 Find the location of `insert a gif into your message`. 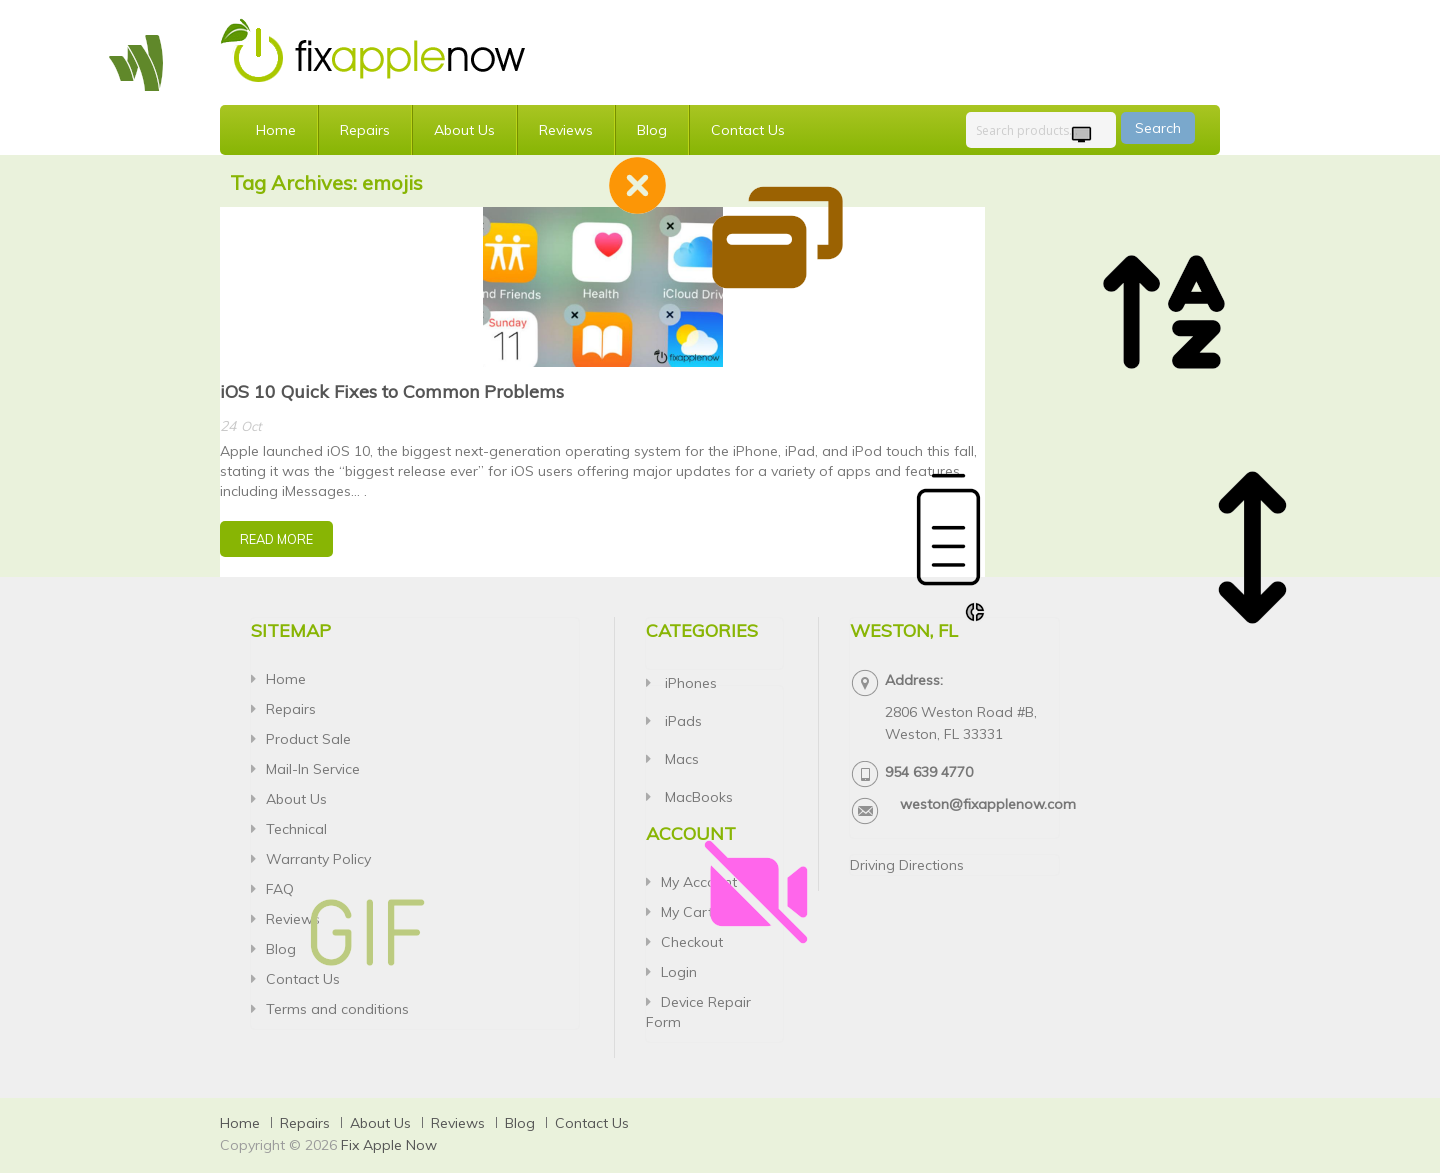

insert a gif into your message is located at coordinates (365, 932).